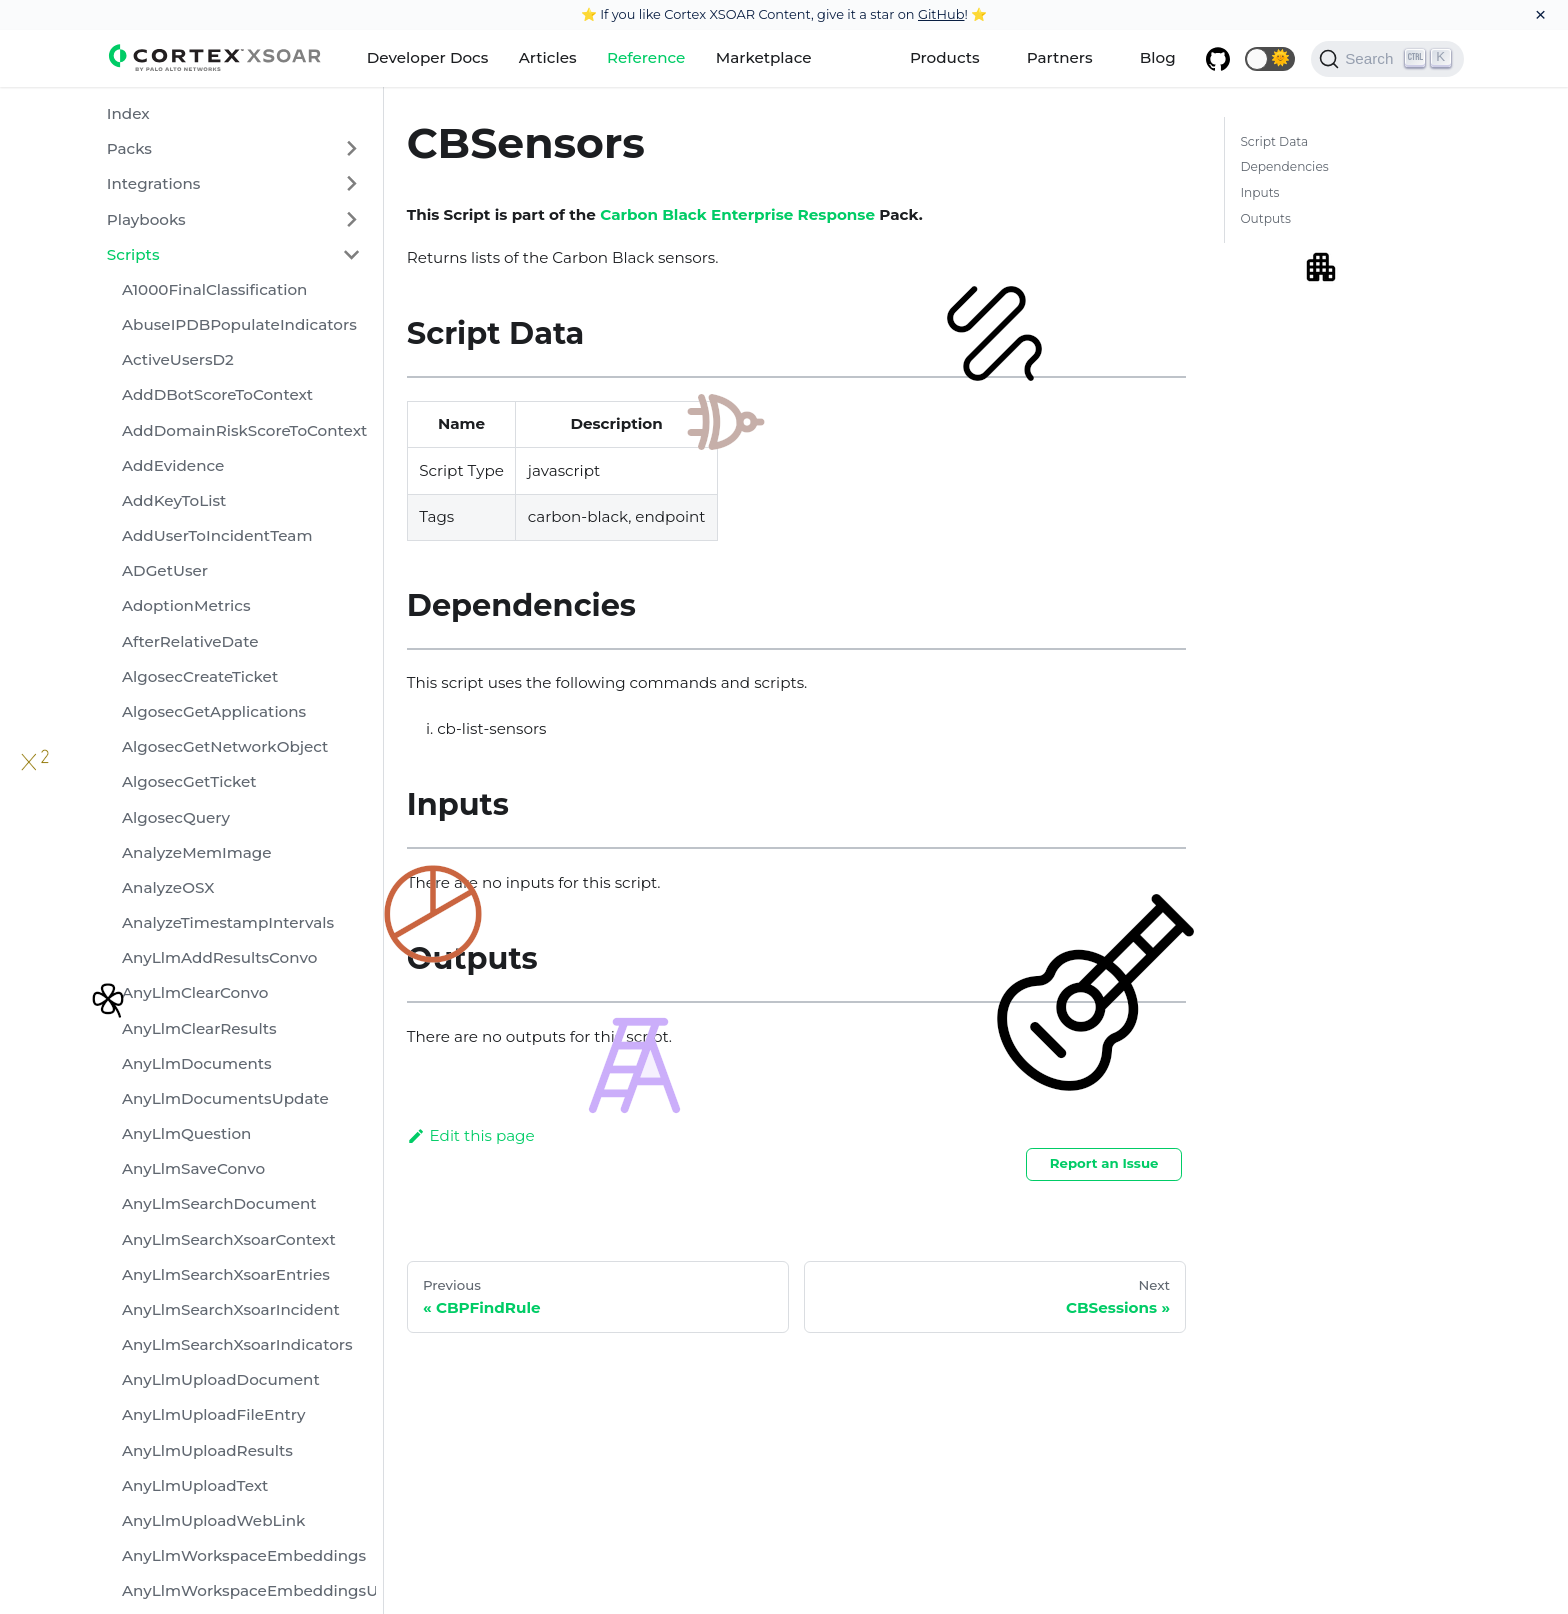  I want to click on xnor logic gate symbol for circuit design, so click(726, 422).